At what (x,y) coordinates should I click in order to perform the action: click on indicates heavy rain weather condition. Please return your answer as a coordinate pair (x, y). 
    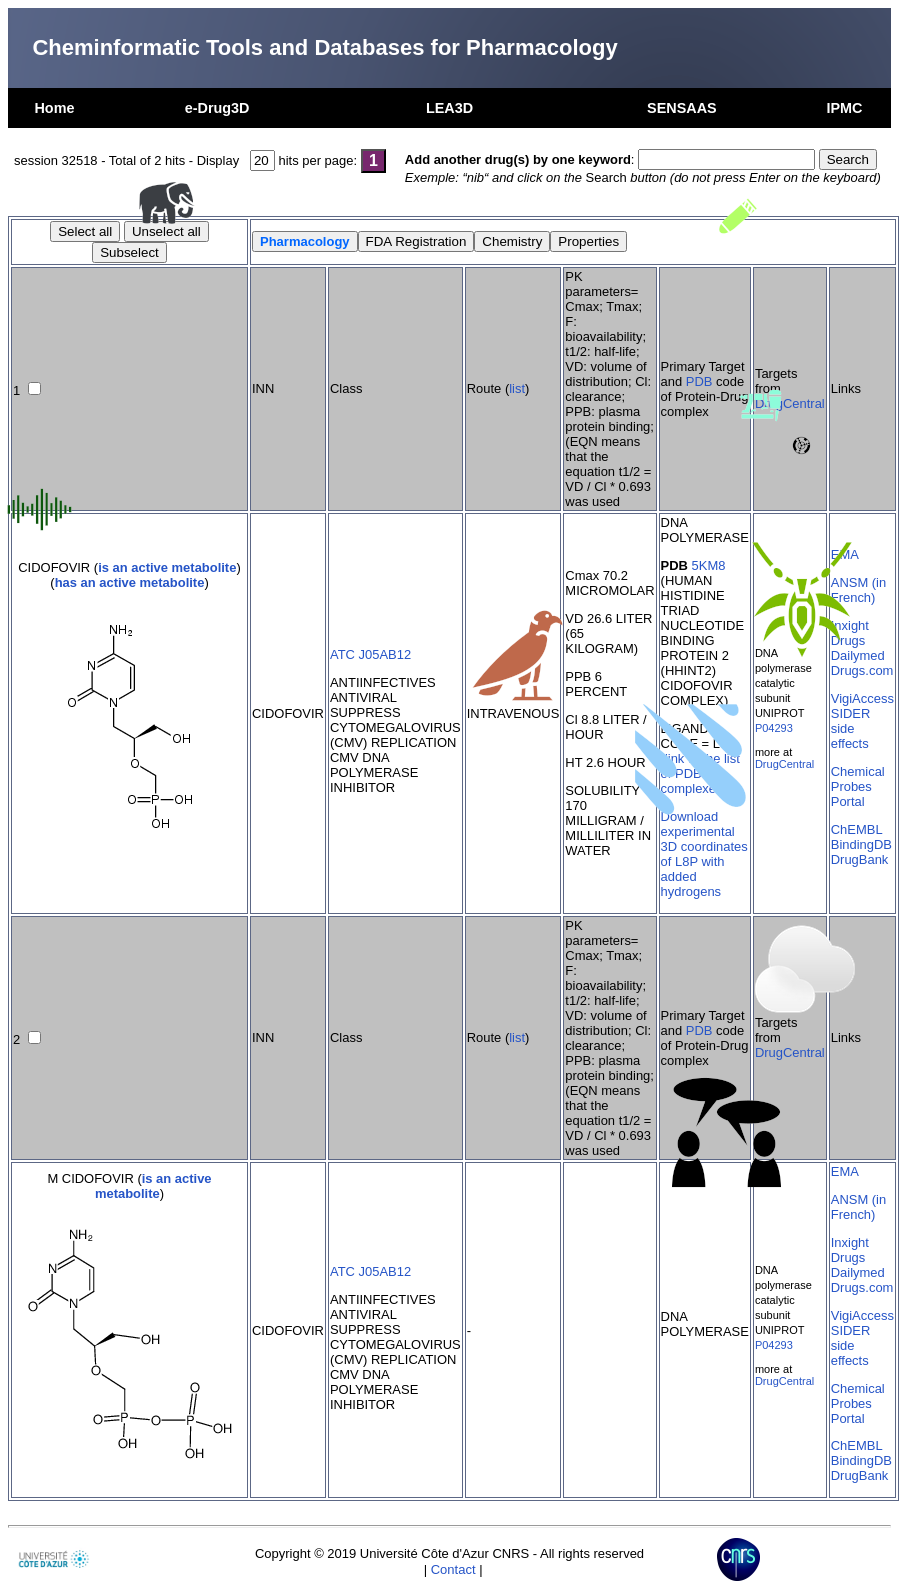
    Looking at the image, I should click on (691, 759).